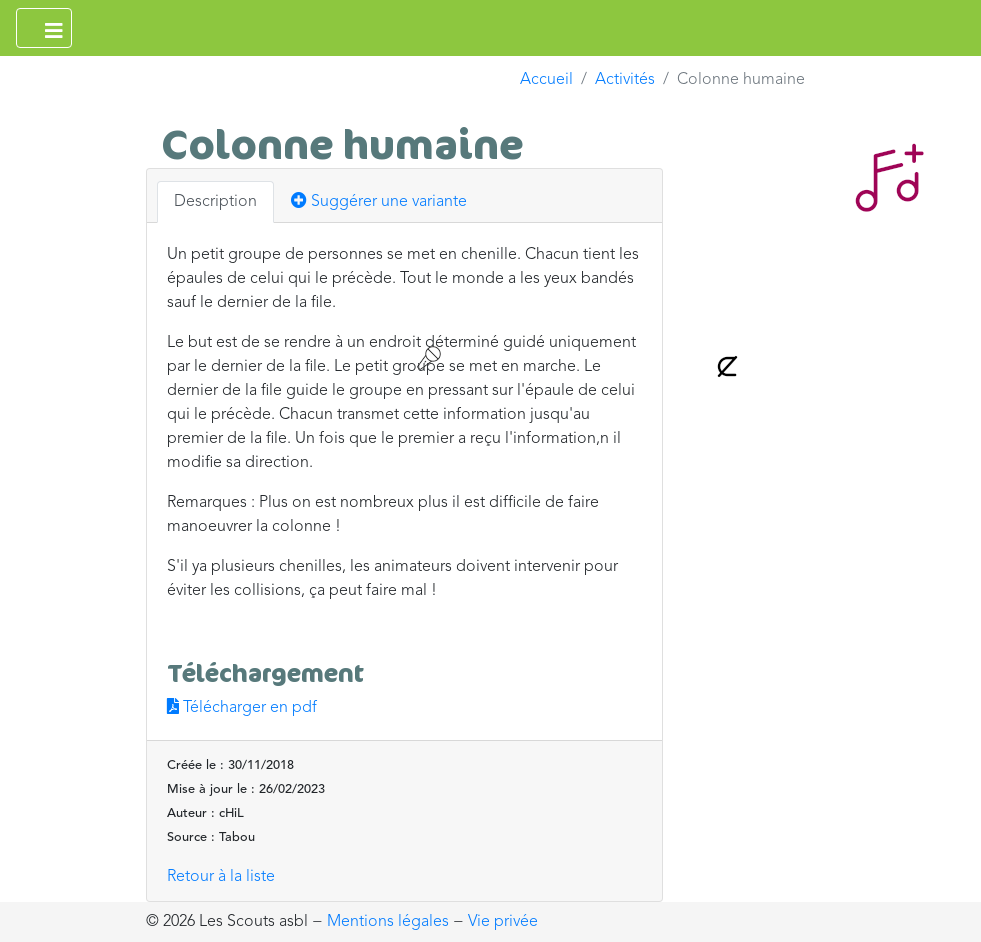 The height and width of the screenshot is (942, 981). Describe the element at coordinates (428, 358) in the screenshot. I see `access voice recording or audio input` at that location.